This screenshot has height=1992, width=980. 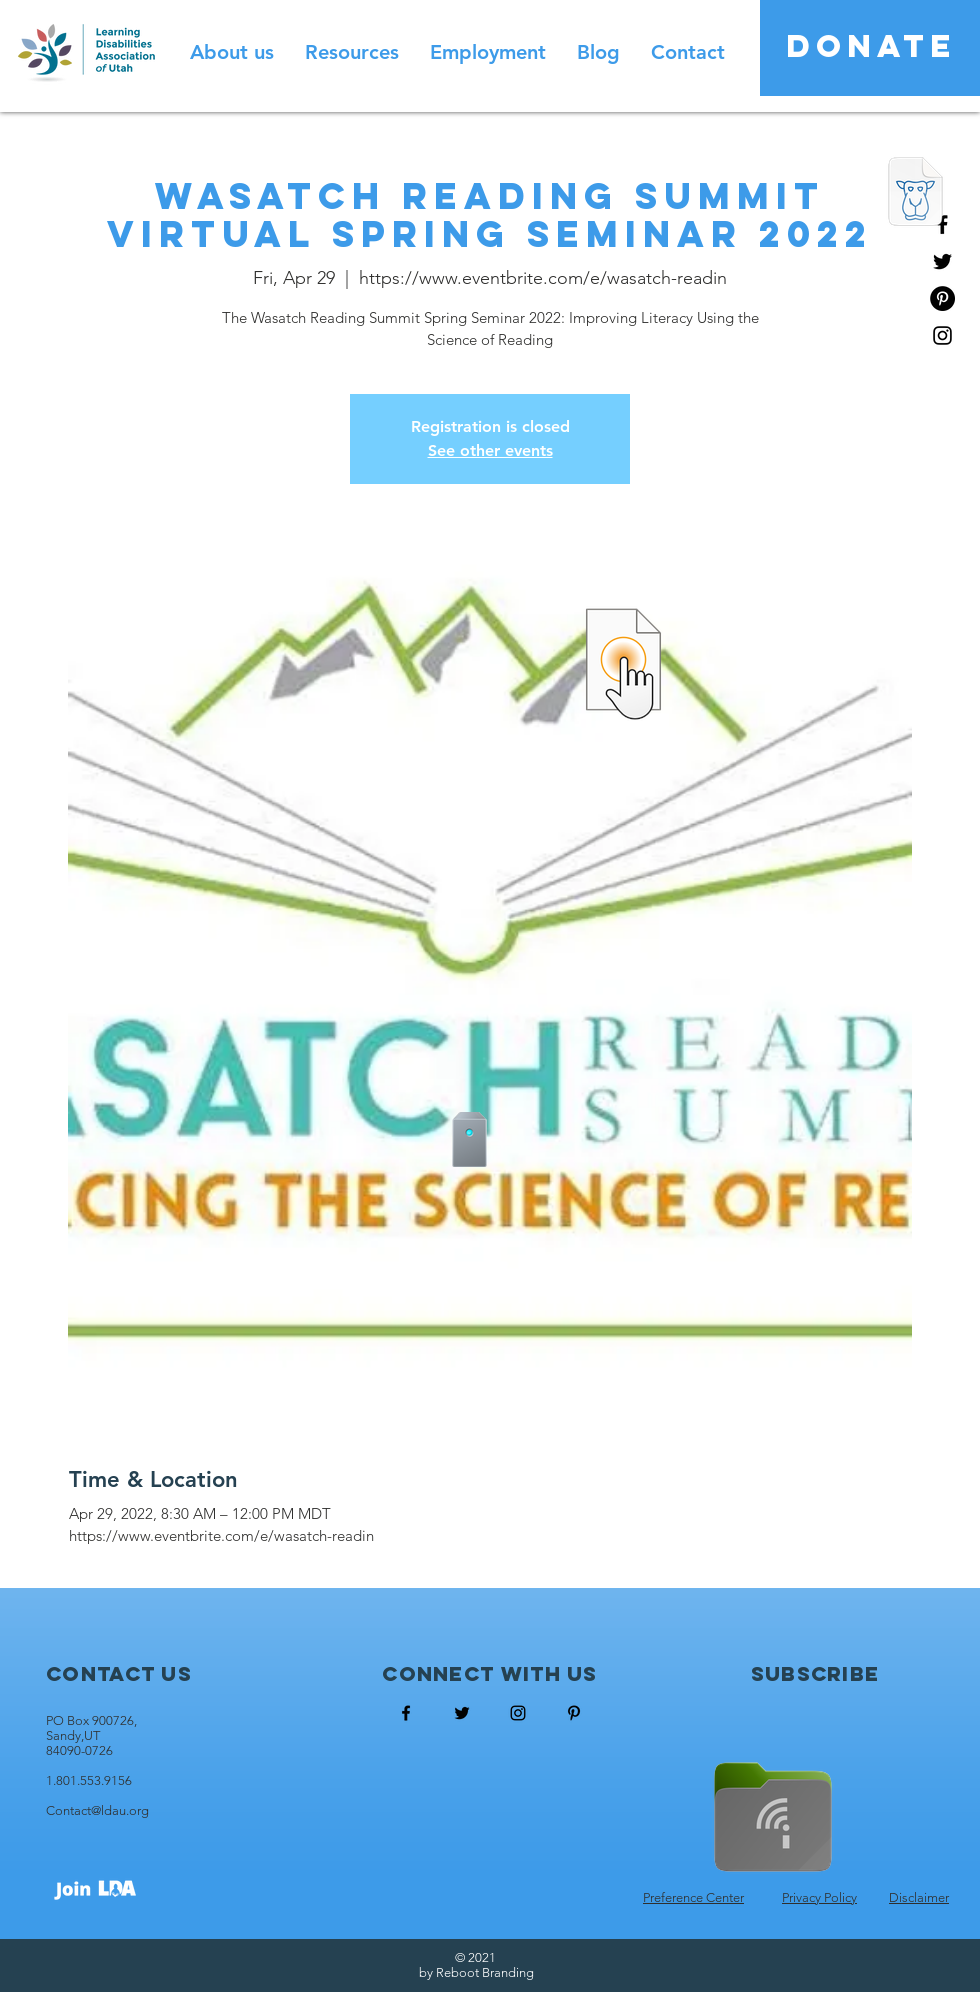 What do you see at coordinates (623, 659) in the screenshot?
I see `select or click on a file` at bounding box center [623, 659].